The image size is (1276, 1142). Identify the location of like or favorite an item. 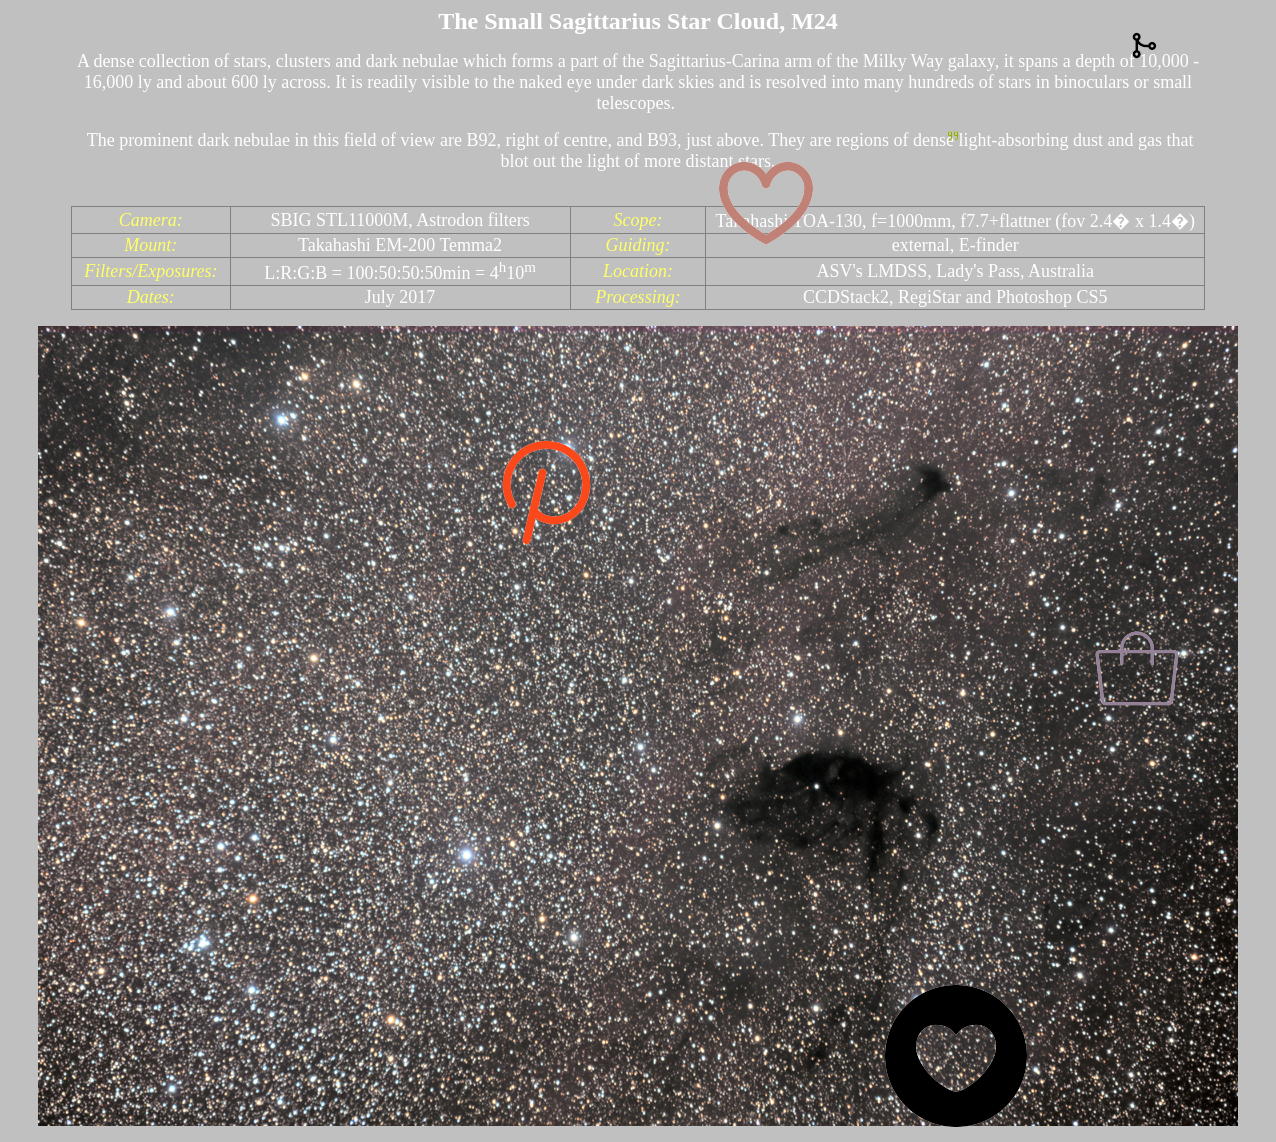
(766, 203).